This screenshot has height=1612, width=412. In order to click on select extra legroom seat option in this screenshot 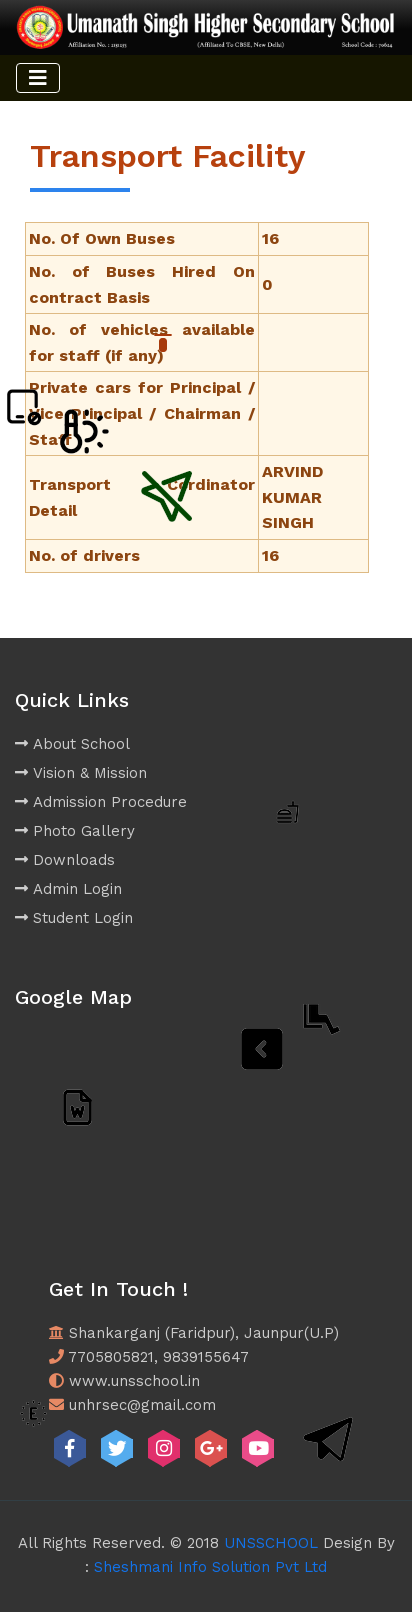, I will do `click(320, 1019)`.